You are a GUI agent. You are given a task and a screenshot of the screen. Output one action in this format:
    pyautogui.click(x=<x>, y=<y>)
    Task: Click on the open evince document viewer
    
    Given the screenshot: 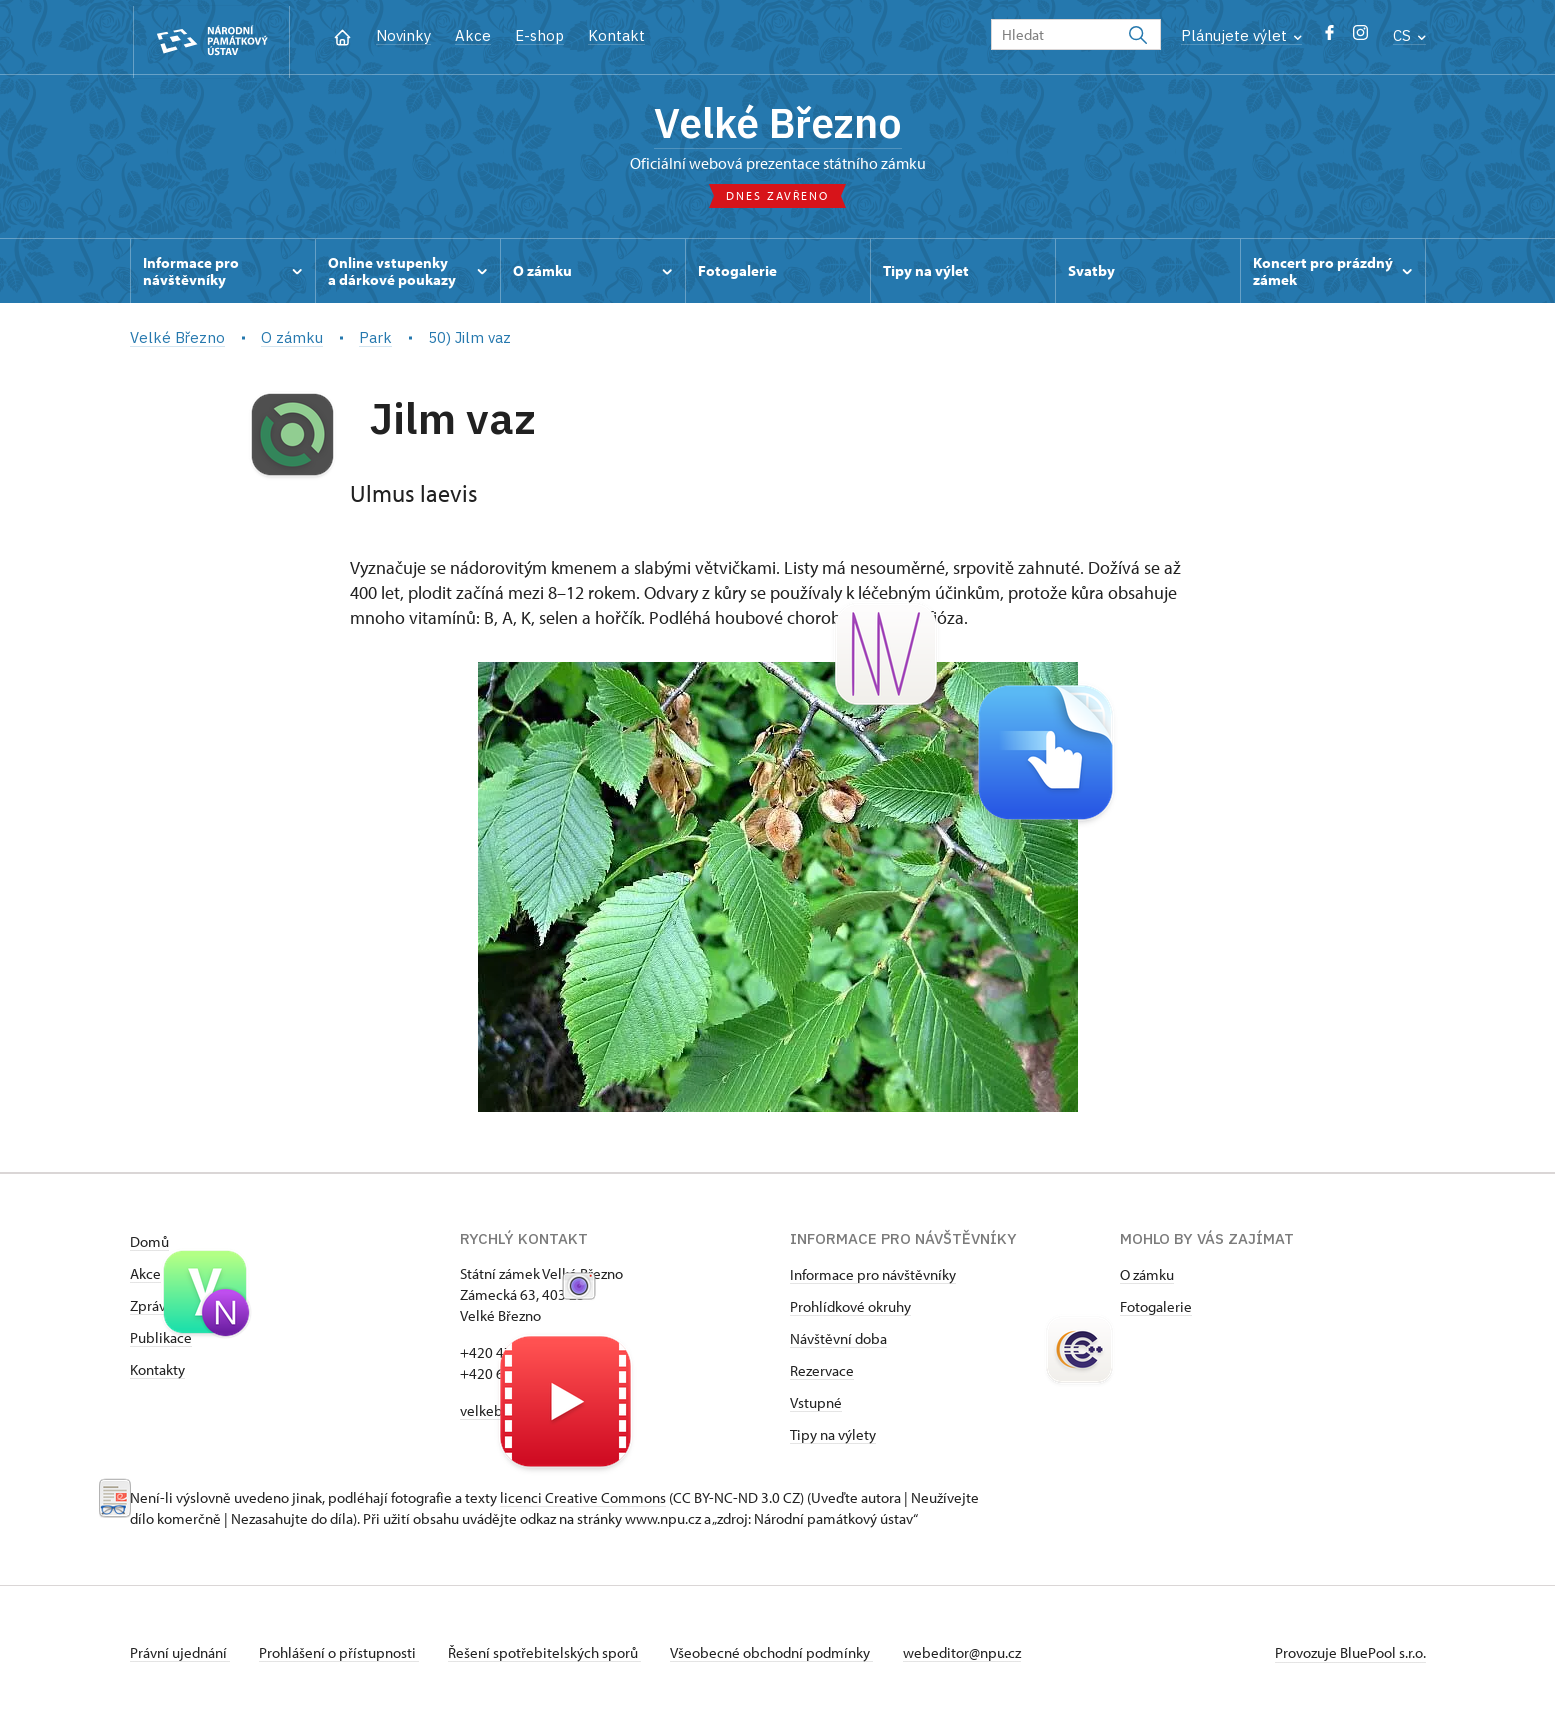 What is the action you would take?
    pyautogui.click(x=115, y=1498)
    